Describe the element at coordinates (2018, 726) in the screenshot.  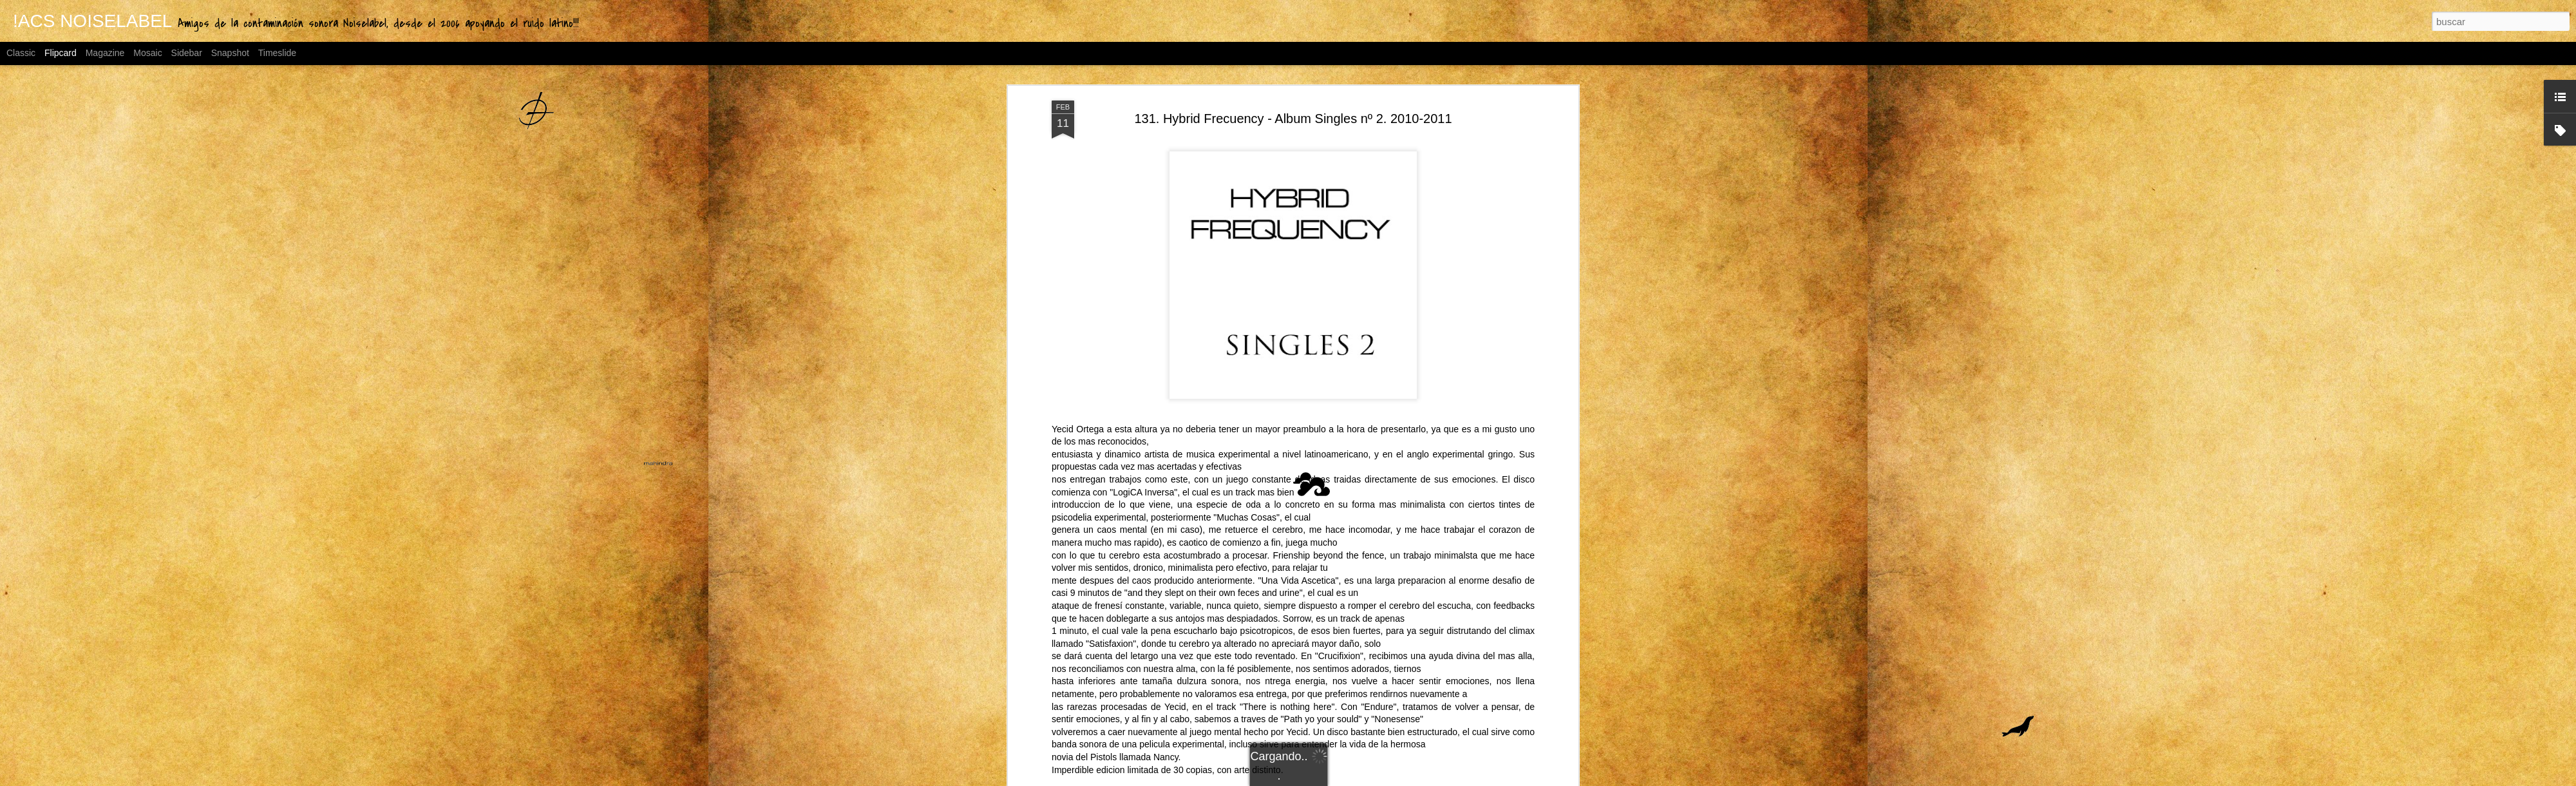
I see `mariadb database service` at that location.